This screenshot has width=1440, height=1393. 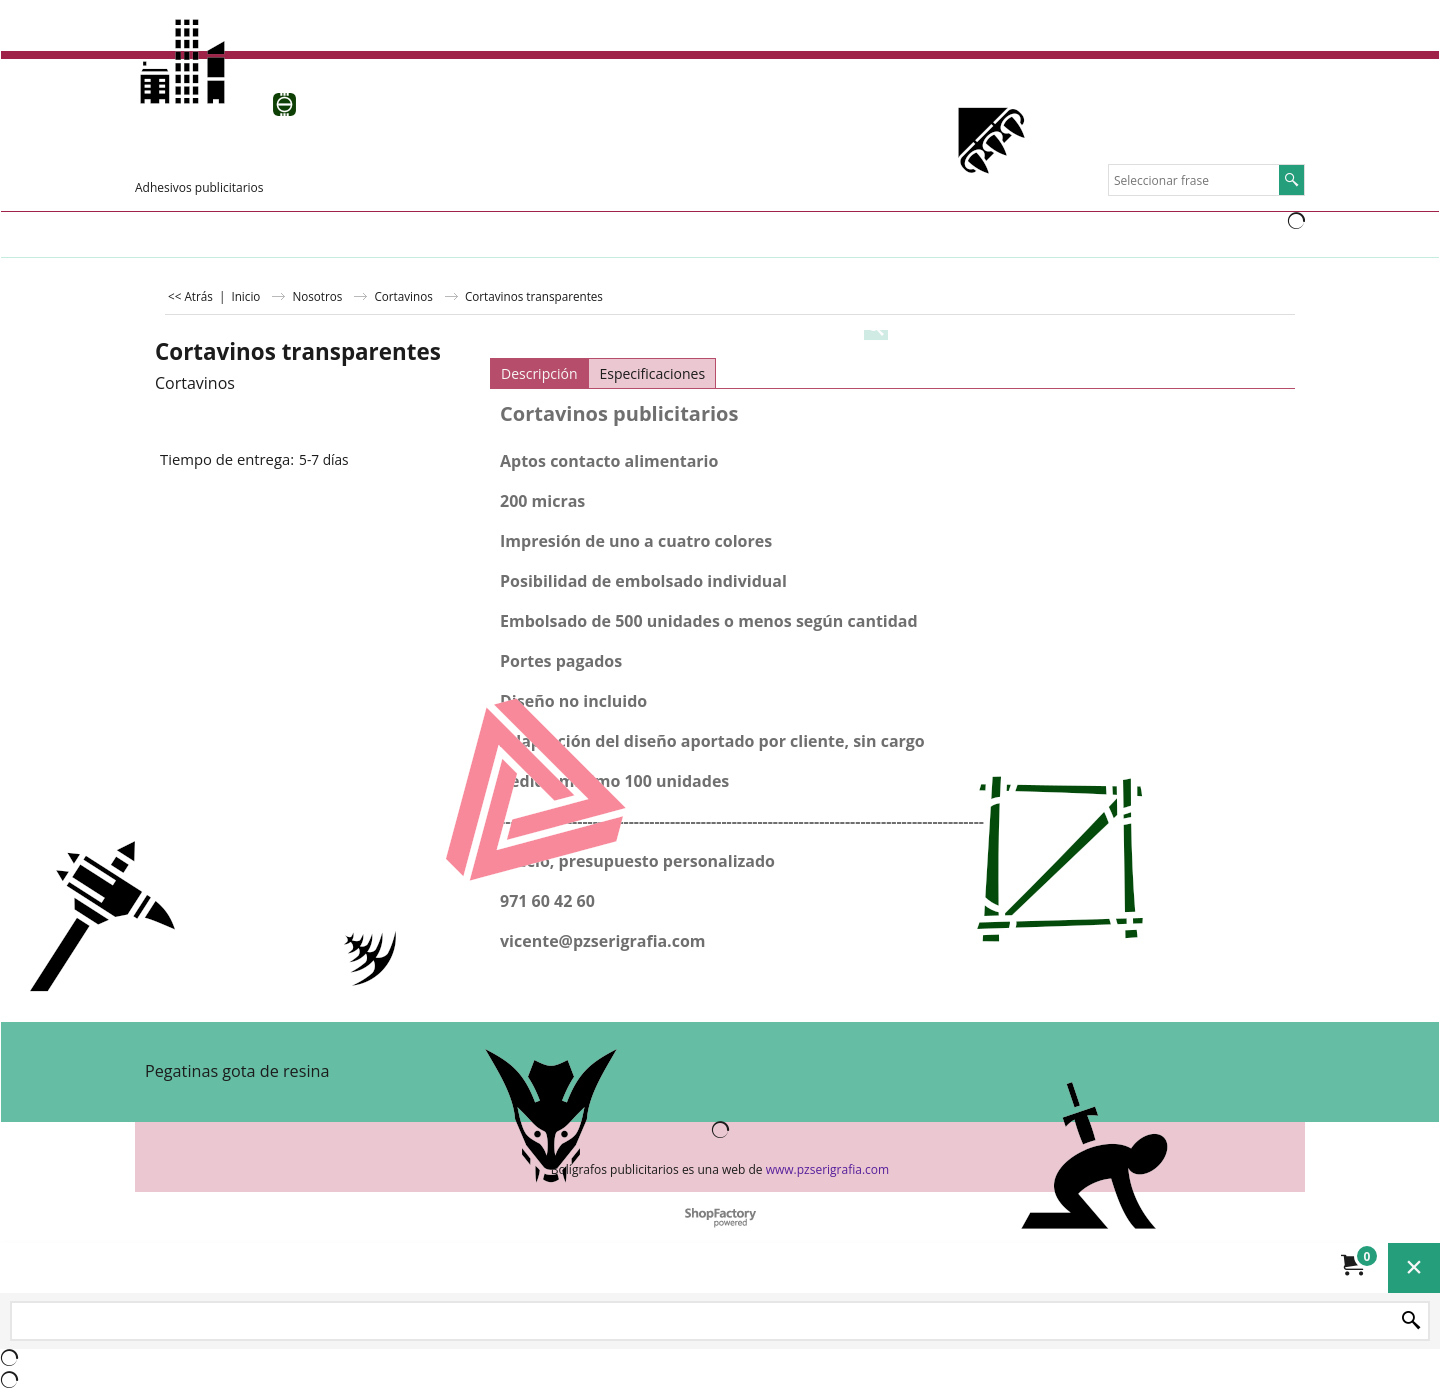 What do you see at coordinates (104, 914) in the screenshot?
I see `select warhammer as your weapon` at bounding box center [104, 914].